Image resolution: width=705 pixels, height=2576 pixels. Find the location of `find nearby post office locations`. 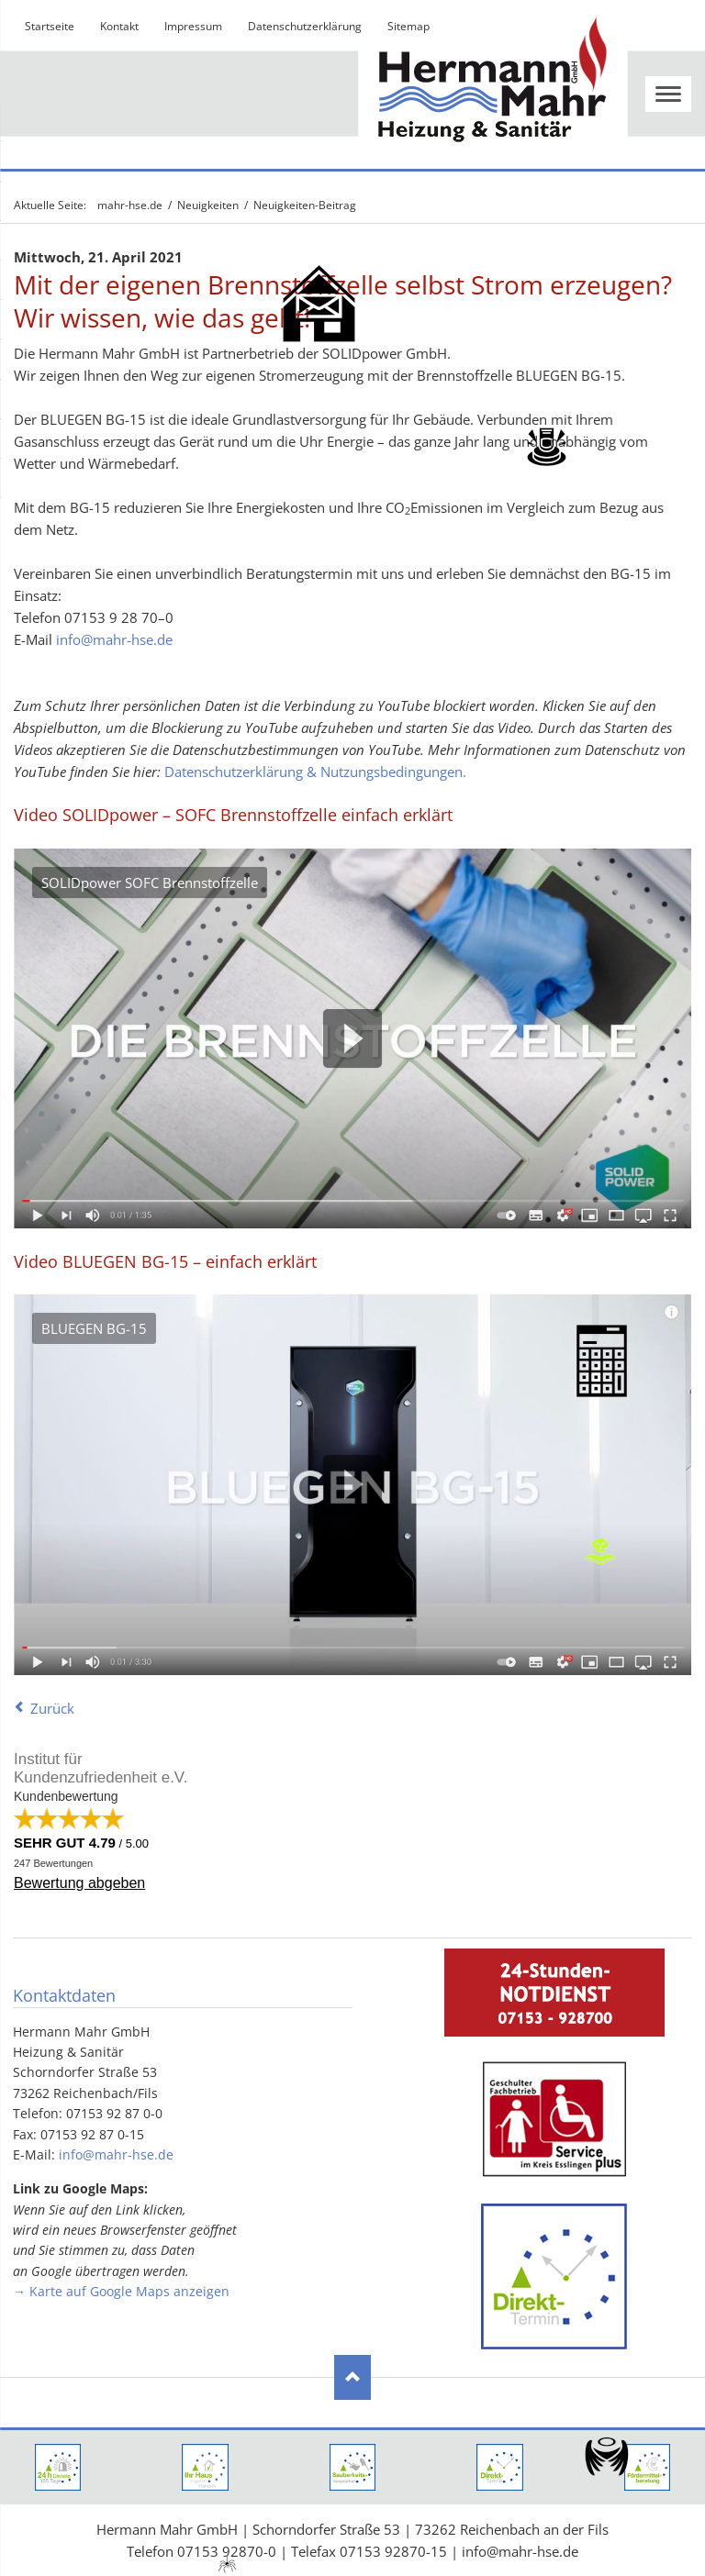

find nearby post office locations is located at coordinates (319, 303).